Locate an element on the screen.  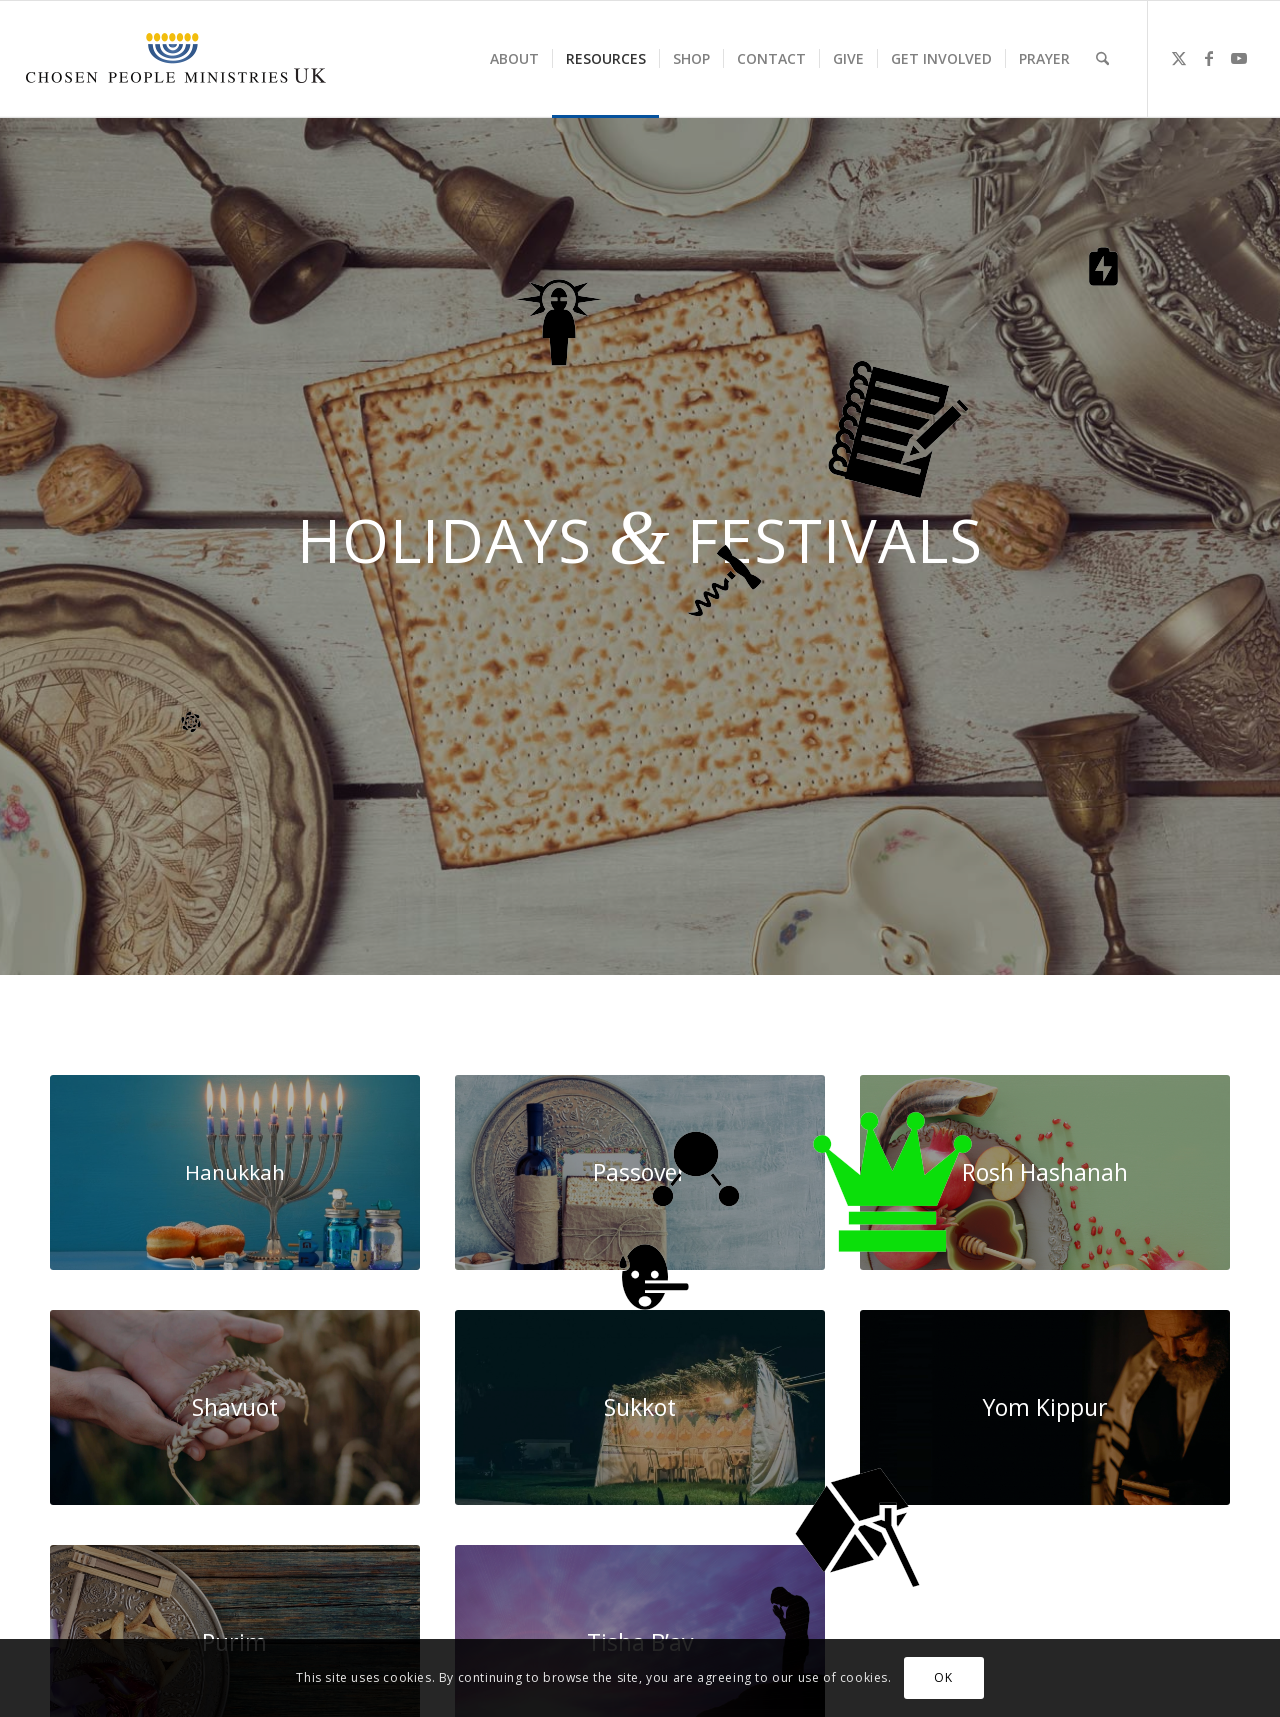
indicates a player is bluffing or lying is located at coordinates (654, 1277).